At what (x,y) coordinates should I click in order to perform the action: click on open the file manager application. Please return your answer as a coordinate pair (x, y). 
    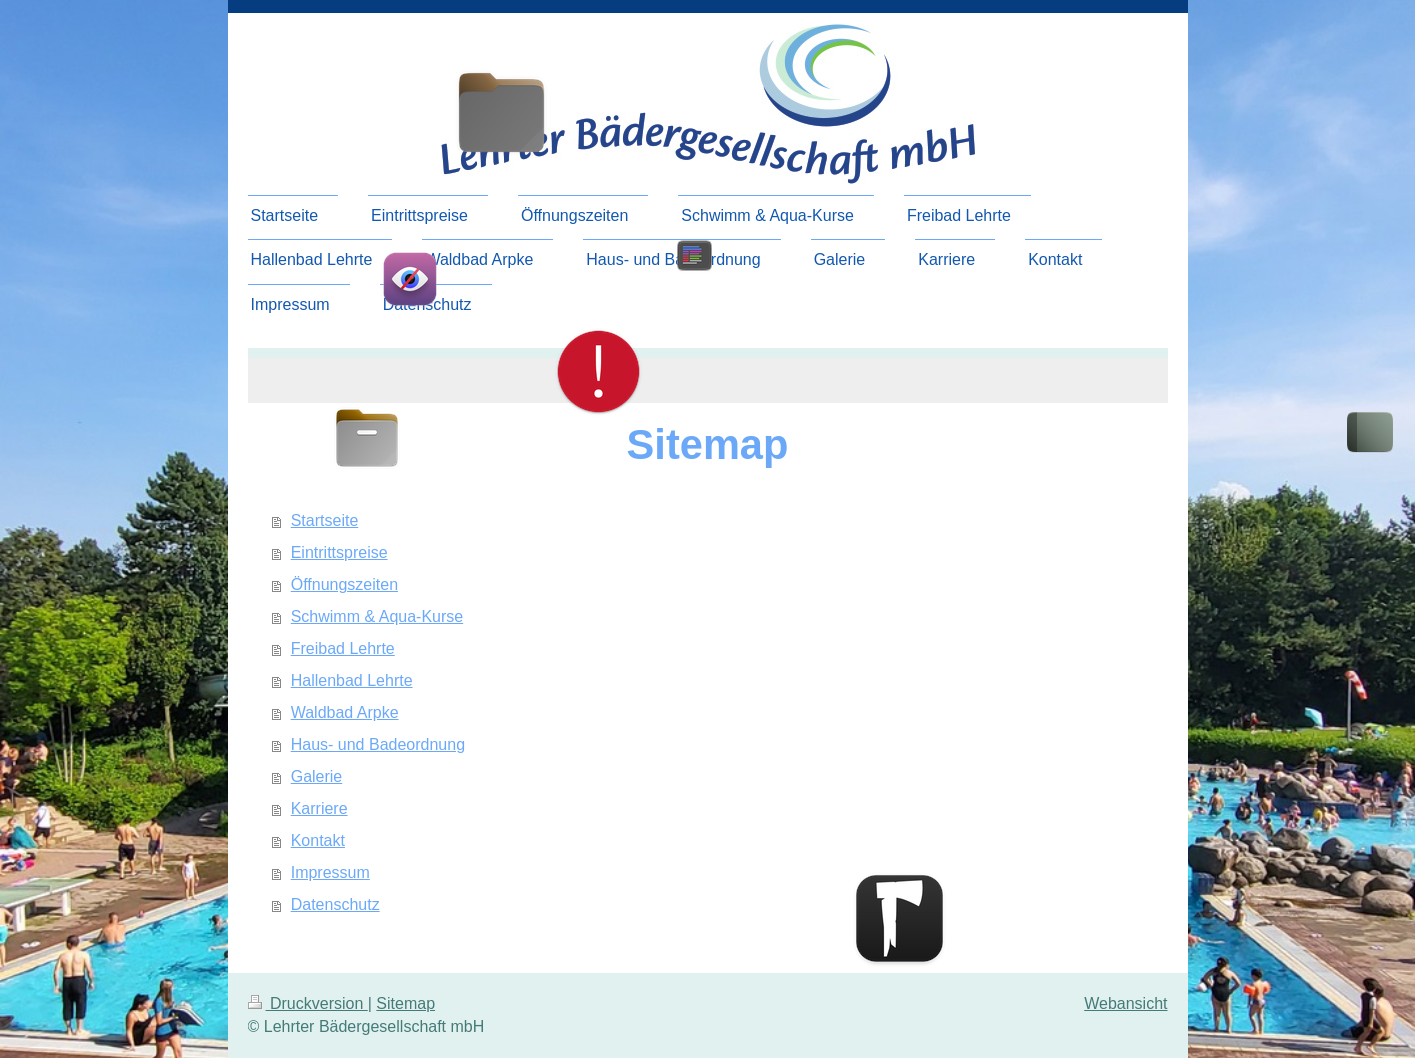
    Looking at the image, I should click on (367, 438).